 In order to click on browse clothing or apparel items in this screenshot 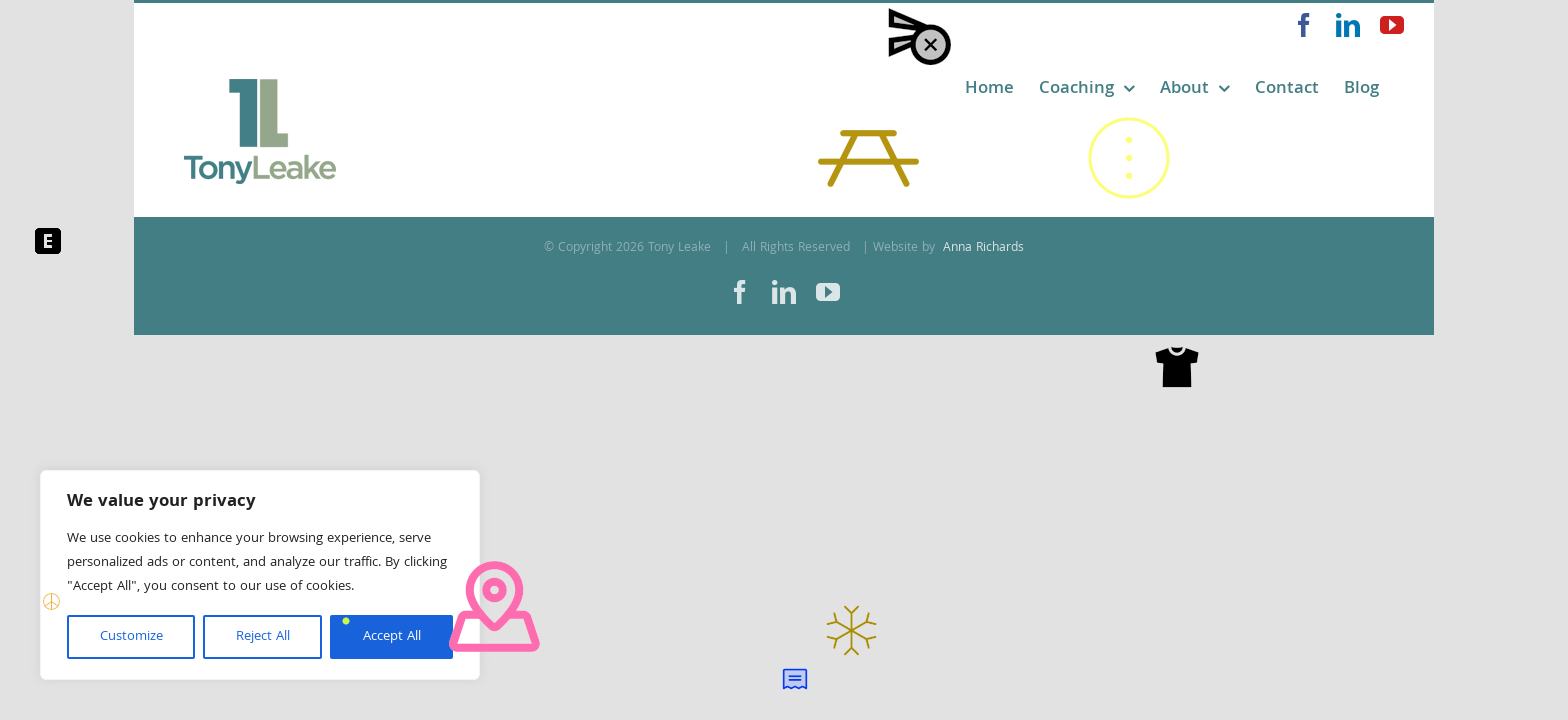, I will do `click(1177, 367)`.